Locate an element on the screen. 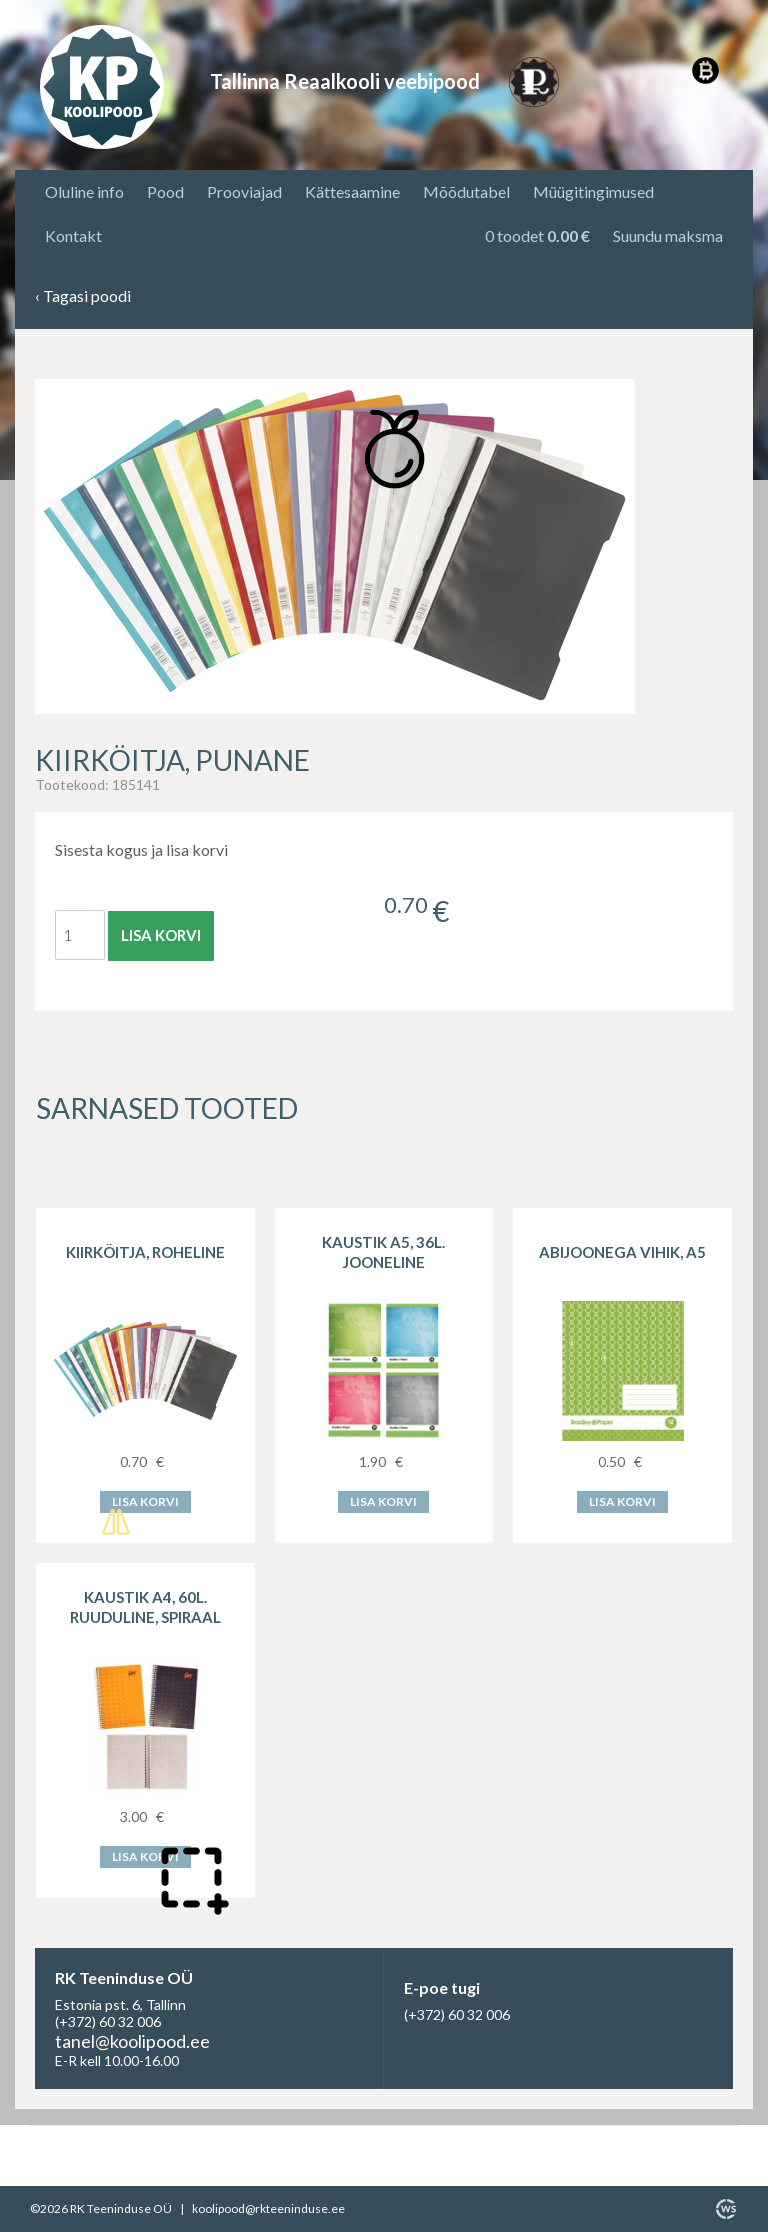 This screenshot has width=768, height=2232. flip image horizontally is located at coordinates (116, 1523).